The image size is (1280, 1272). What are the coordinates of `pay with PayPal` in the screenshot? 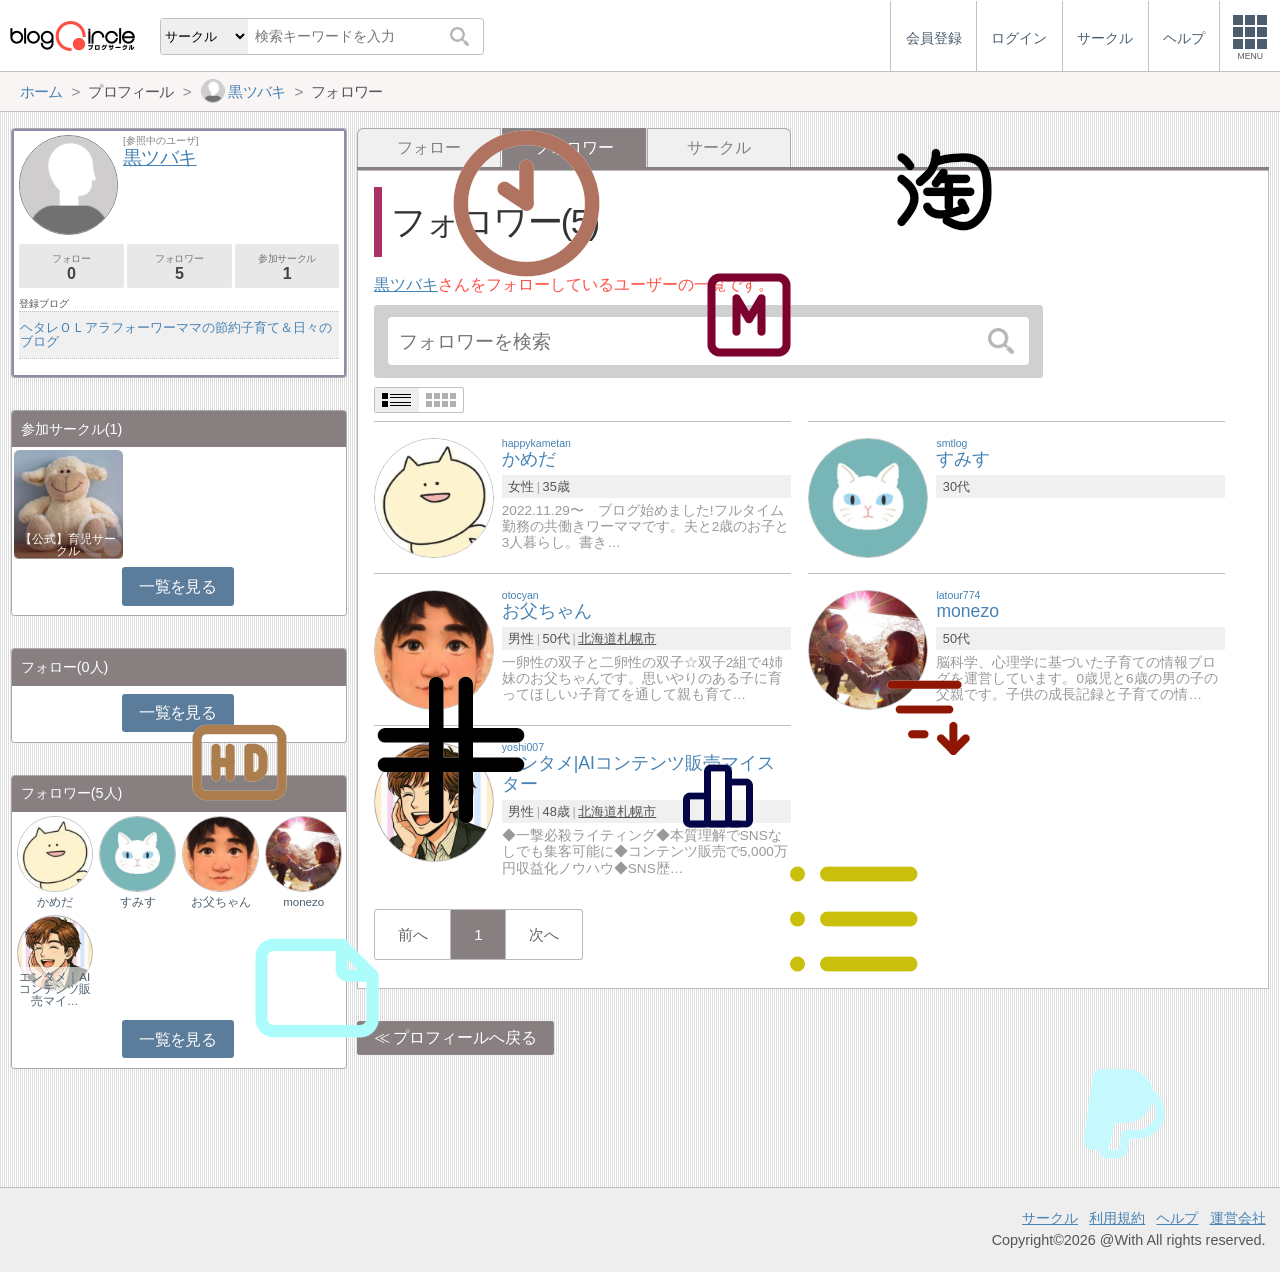 It's located at (1124, 1114).